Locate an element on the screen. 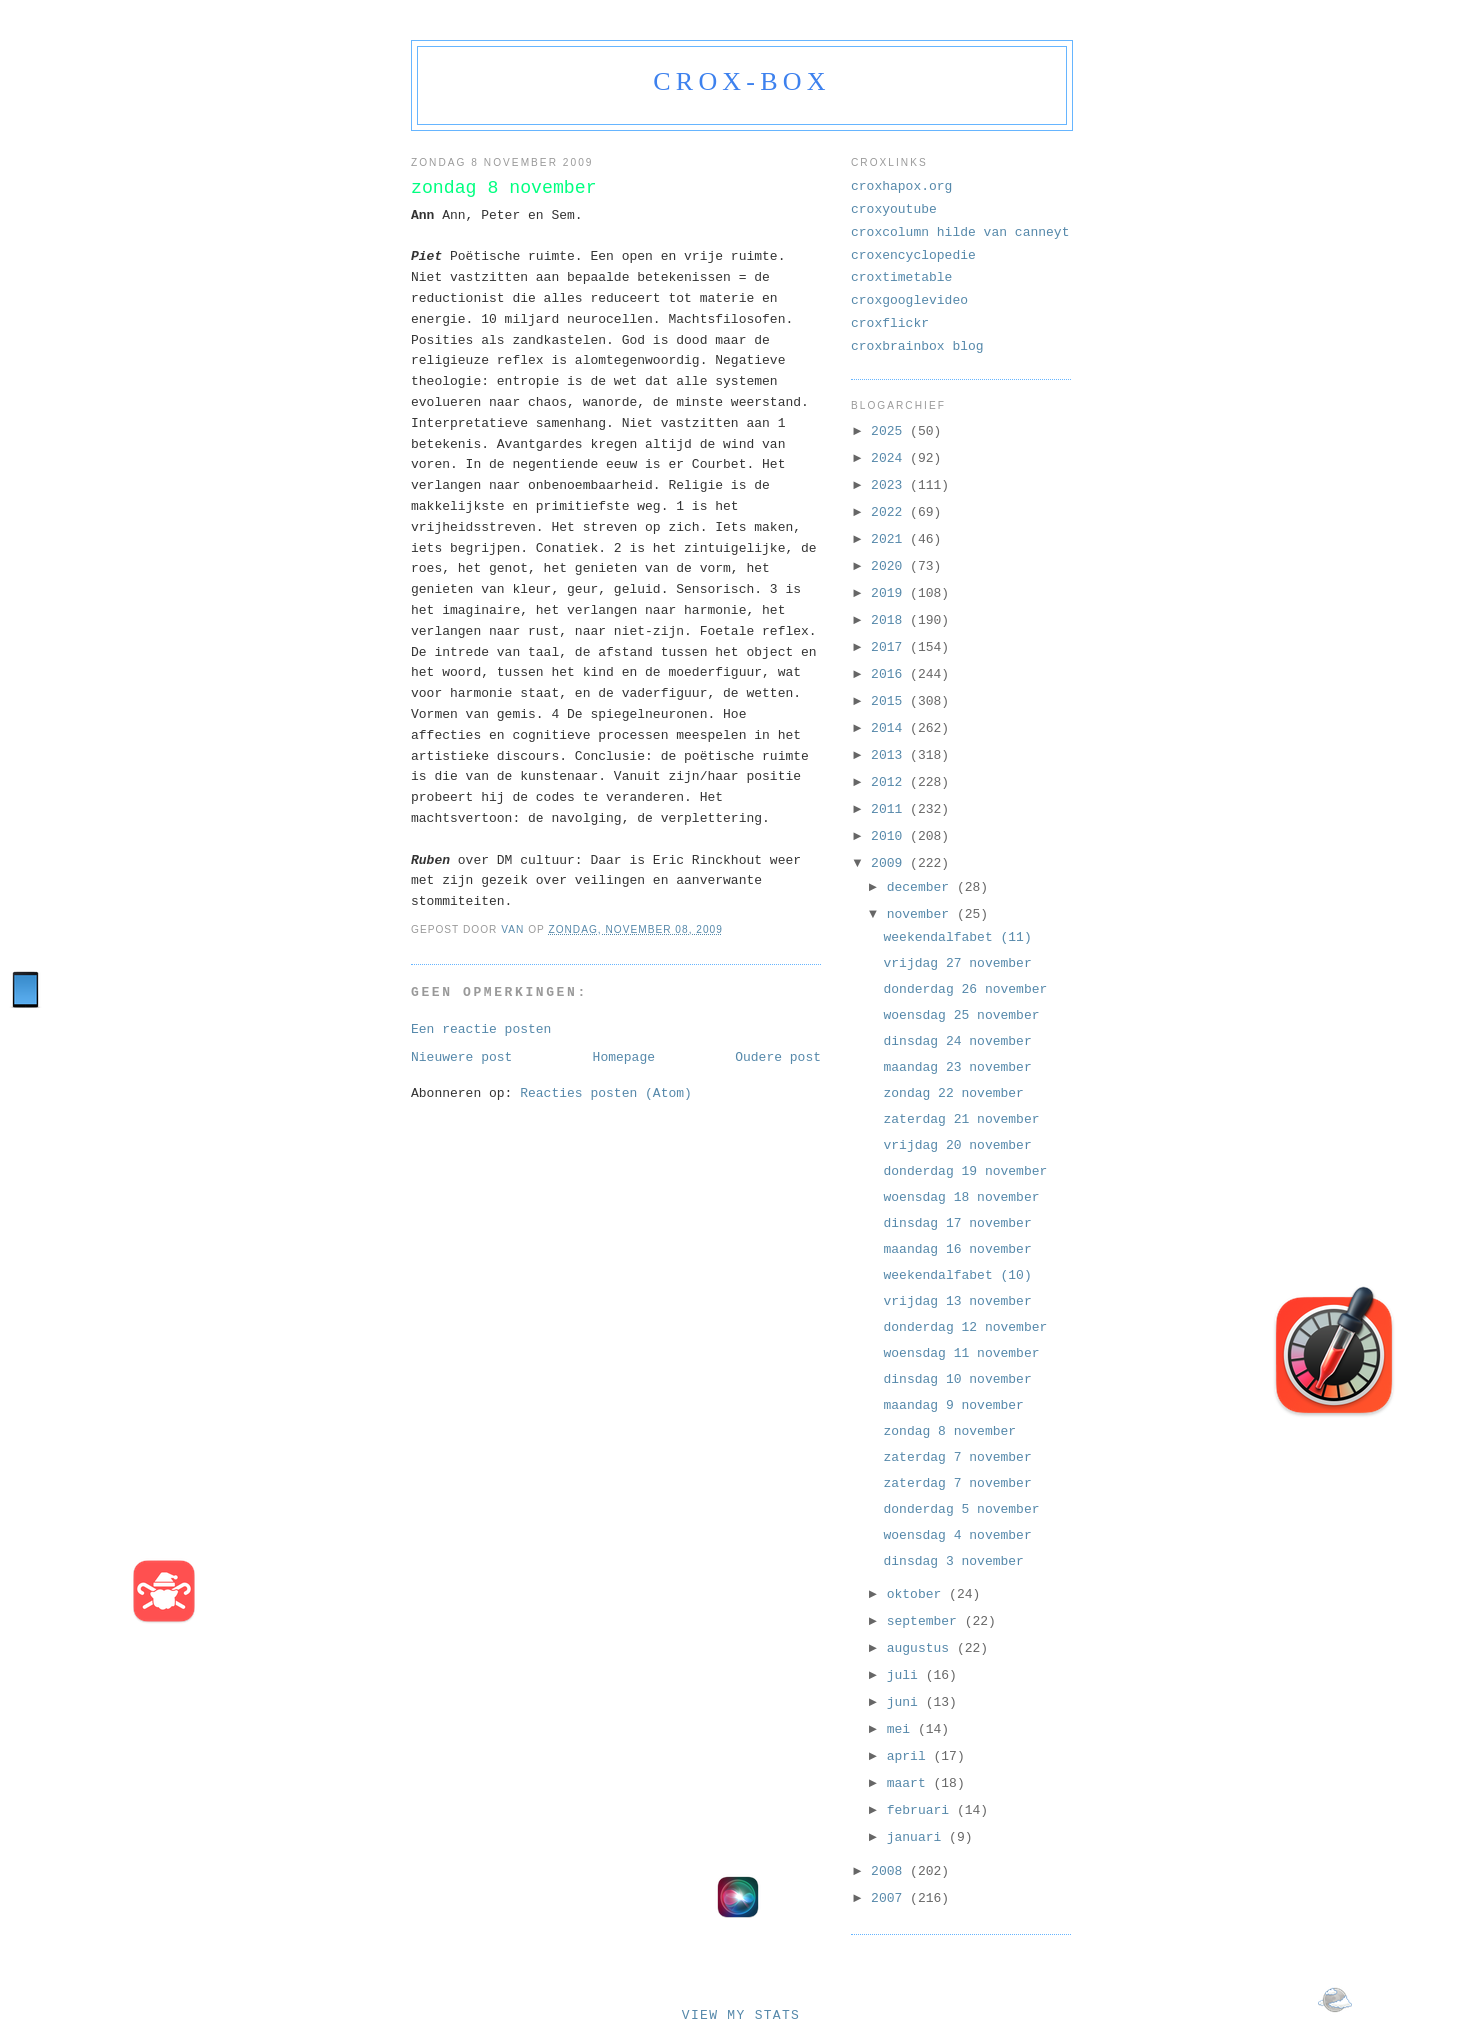 The width and height of the screenshot is (1482, 2036). open Santa security application is located at coordinates (164, 1591).